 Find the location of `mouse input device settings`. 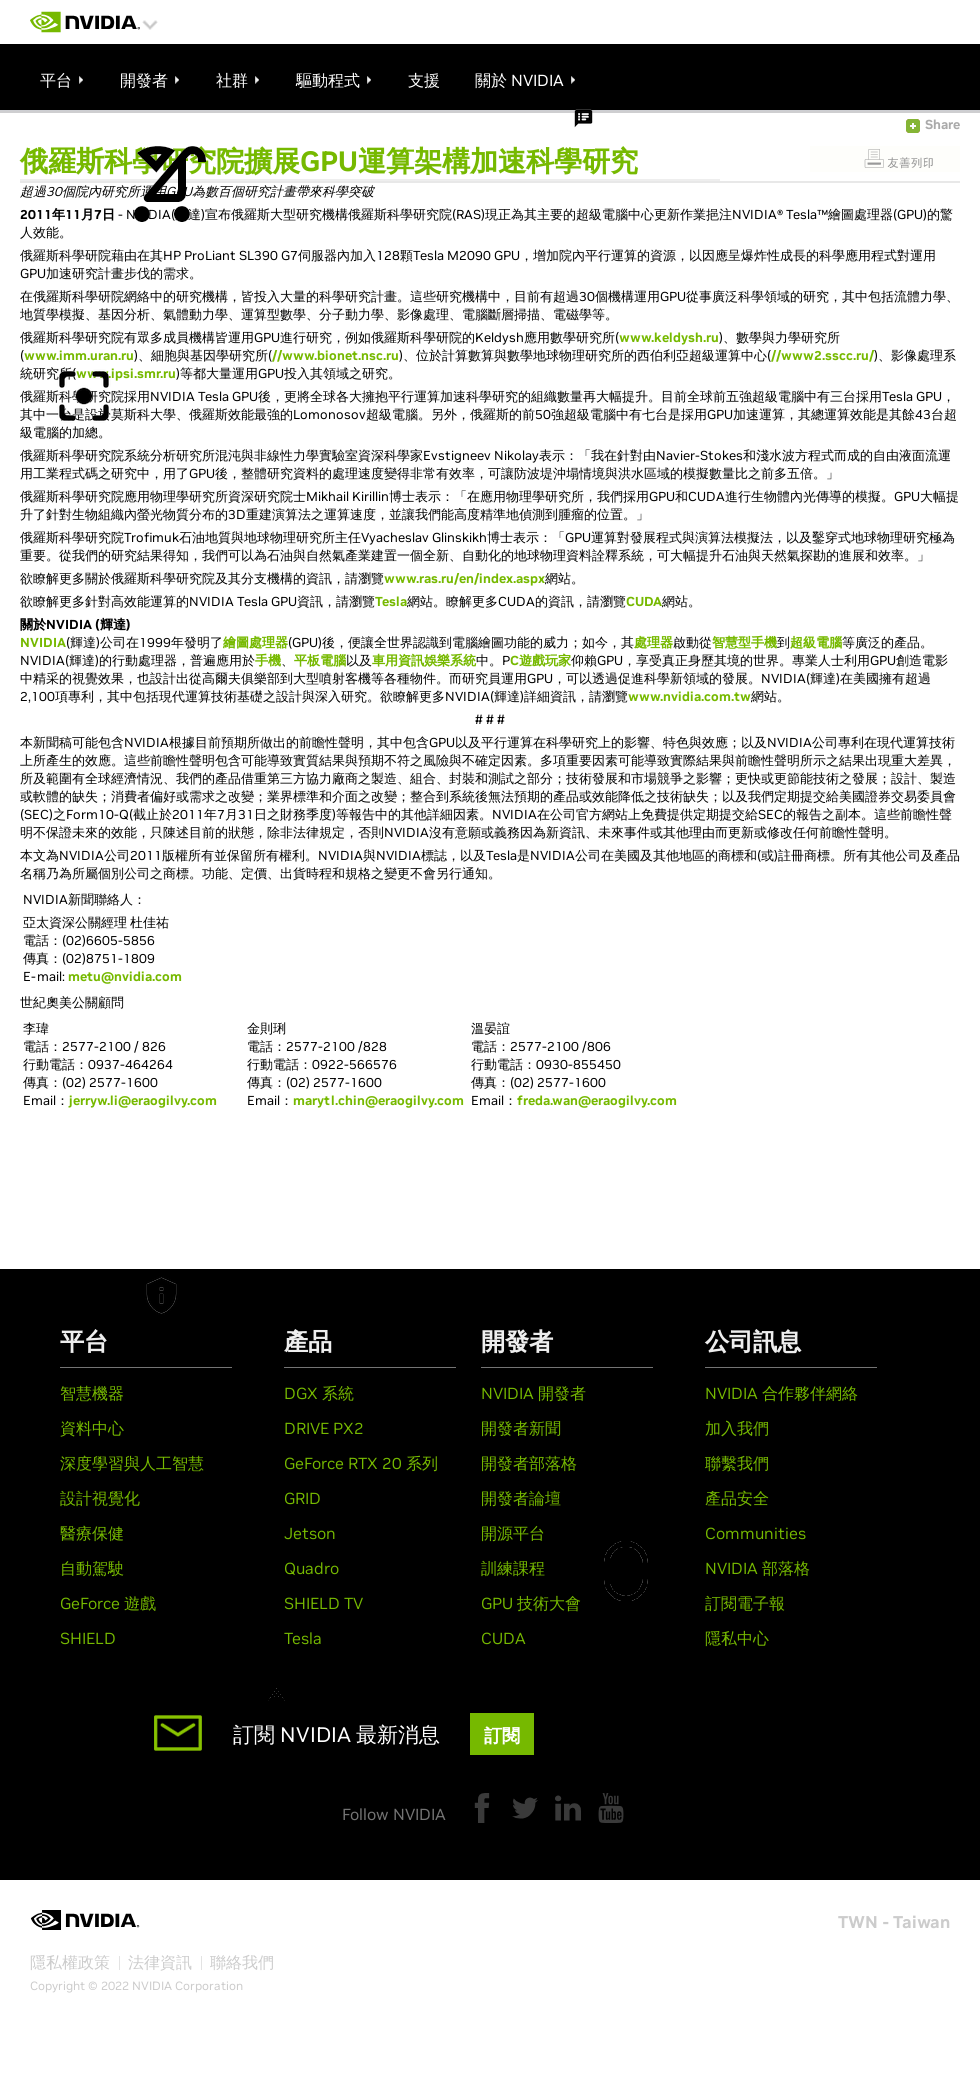

mouse input device settings is located at coordinates (626, 1571).